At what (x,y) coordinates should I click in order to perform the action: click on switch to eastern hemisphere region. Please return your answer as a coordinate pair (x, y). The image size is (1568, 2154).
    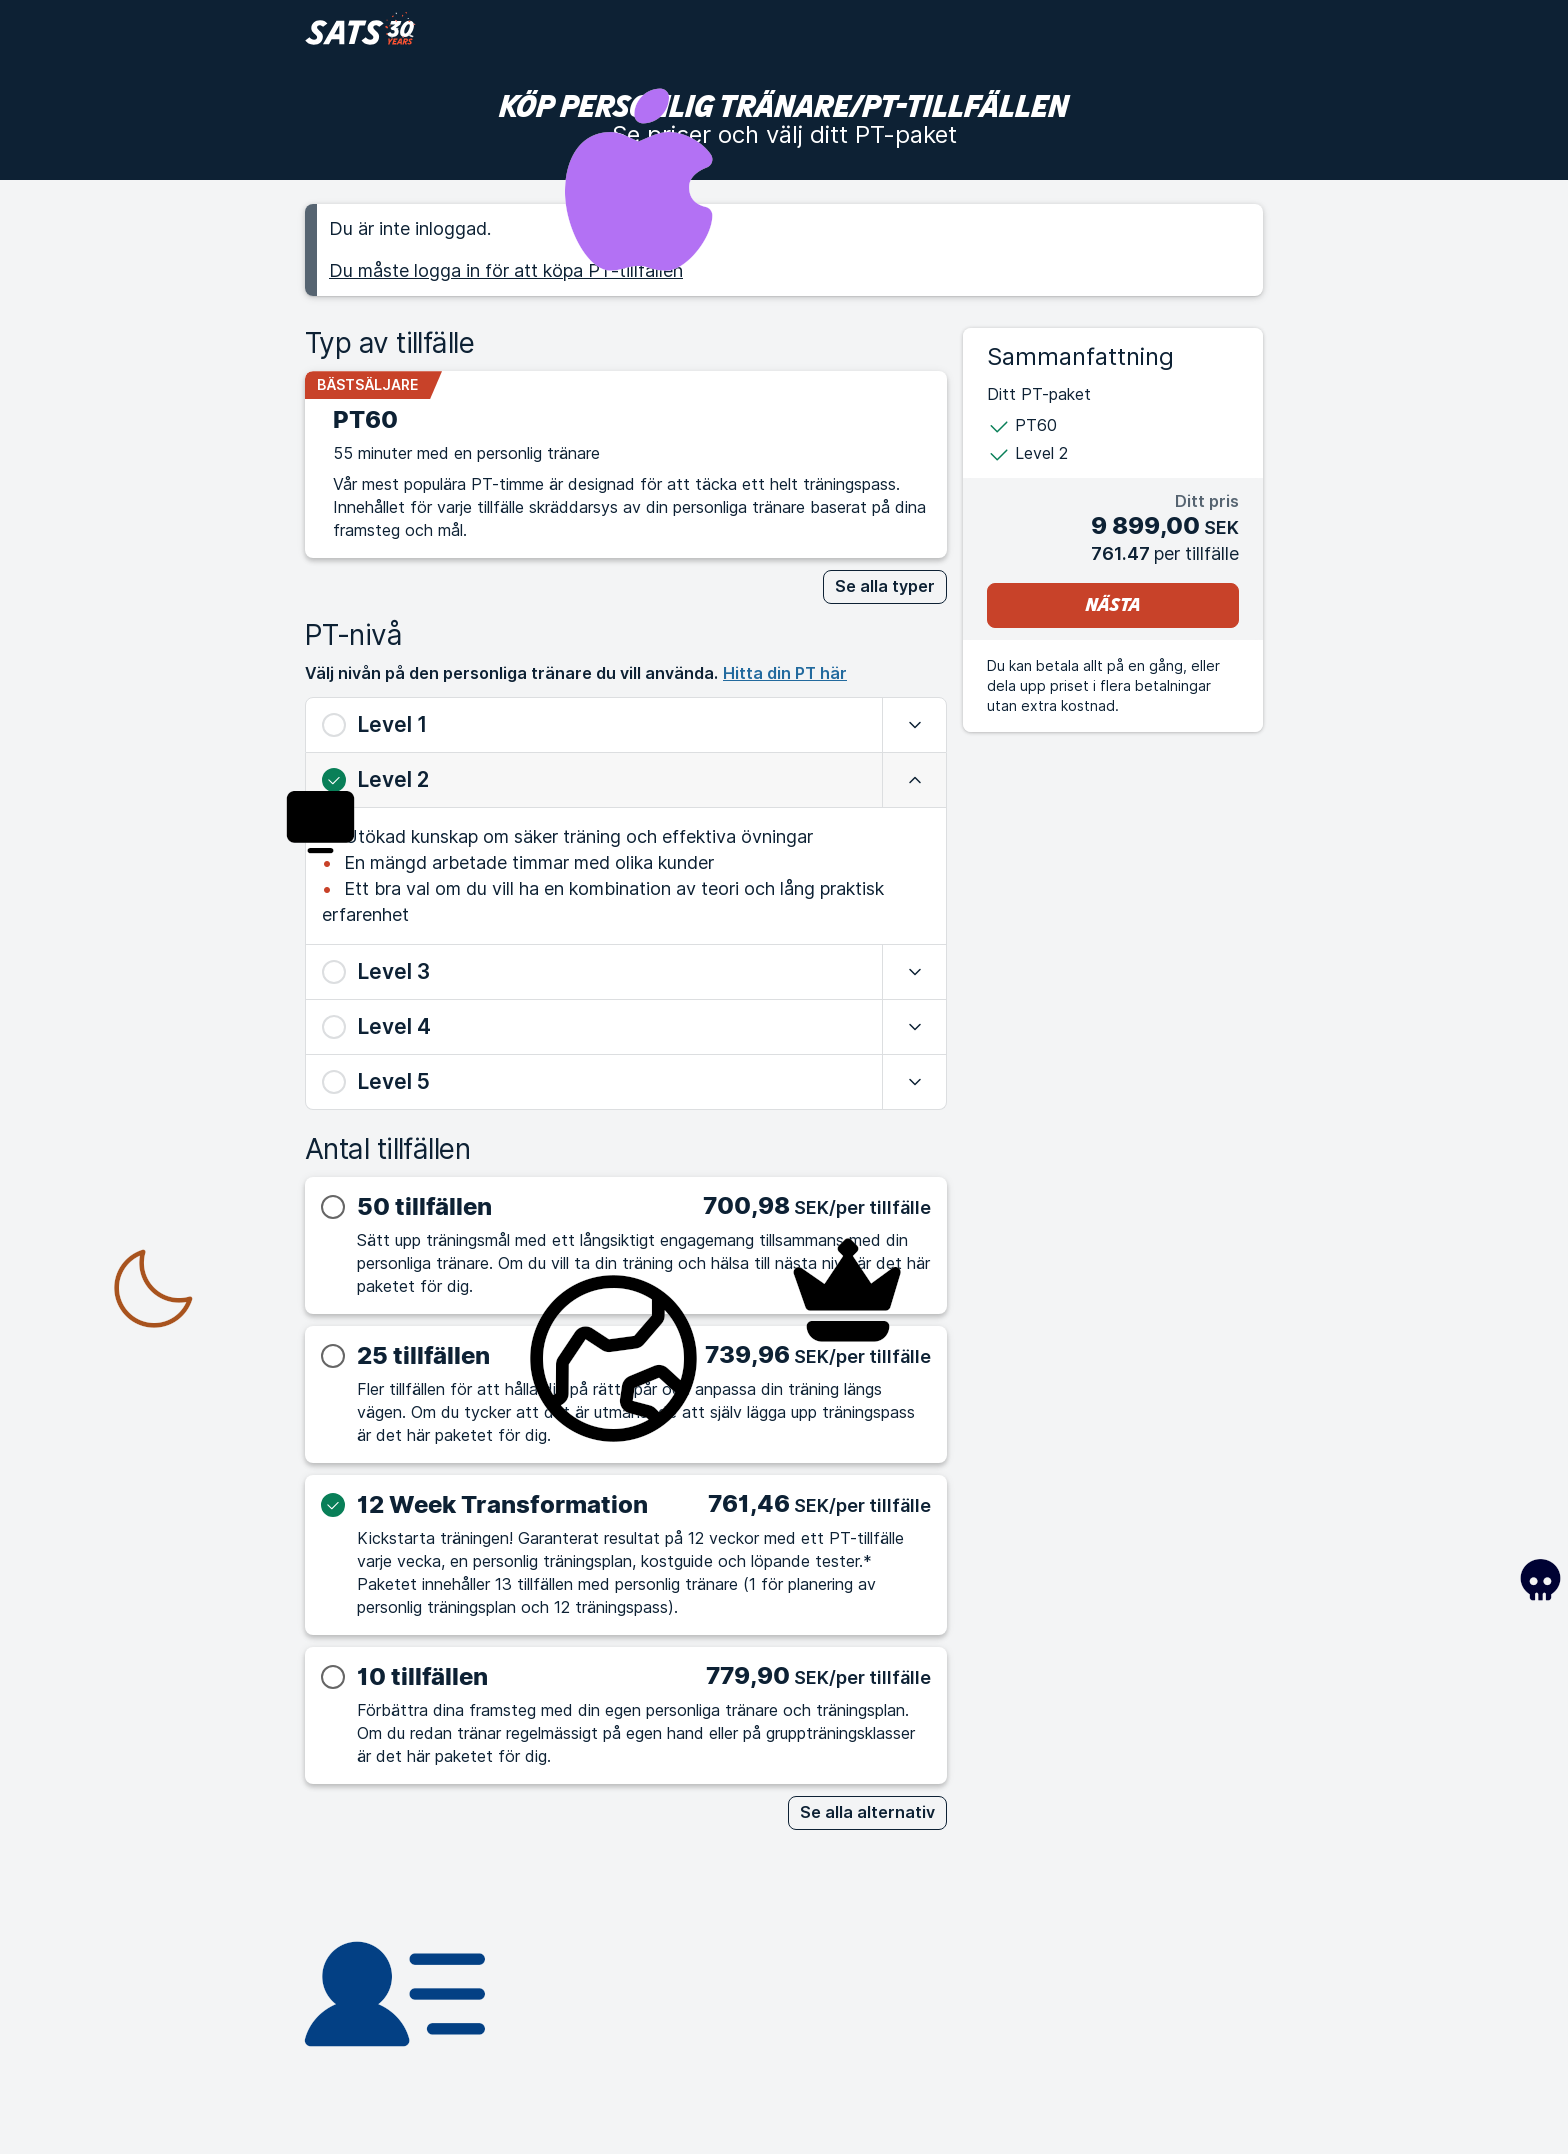
    Looking at the image, I should click on (613, 1358).